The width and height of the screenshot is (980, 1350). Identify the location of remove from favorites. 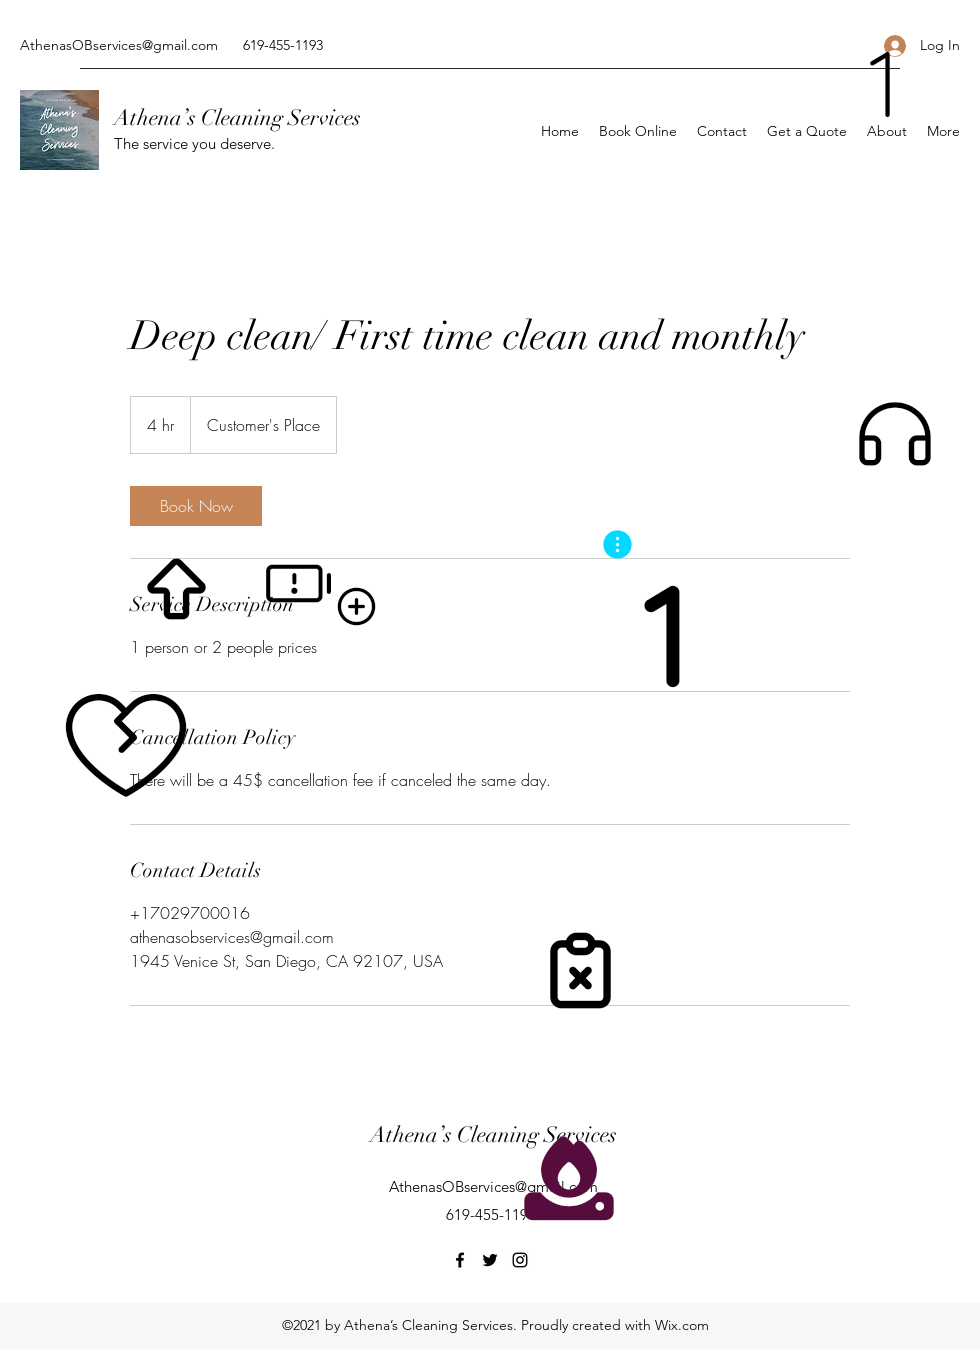
(126, 741).